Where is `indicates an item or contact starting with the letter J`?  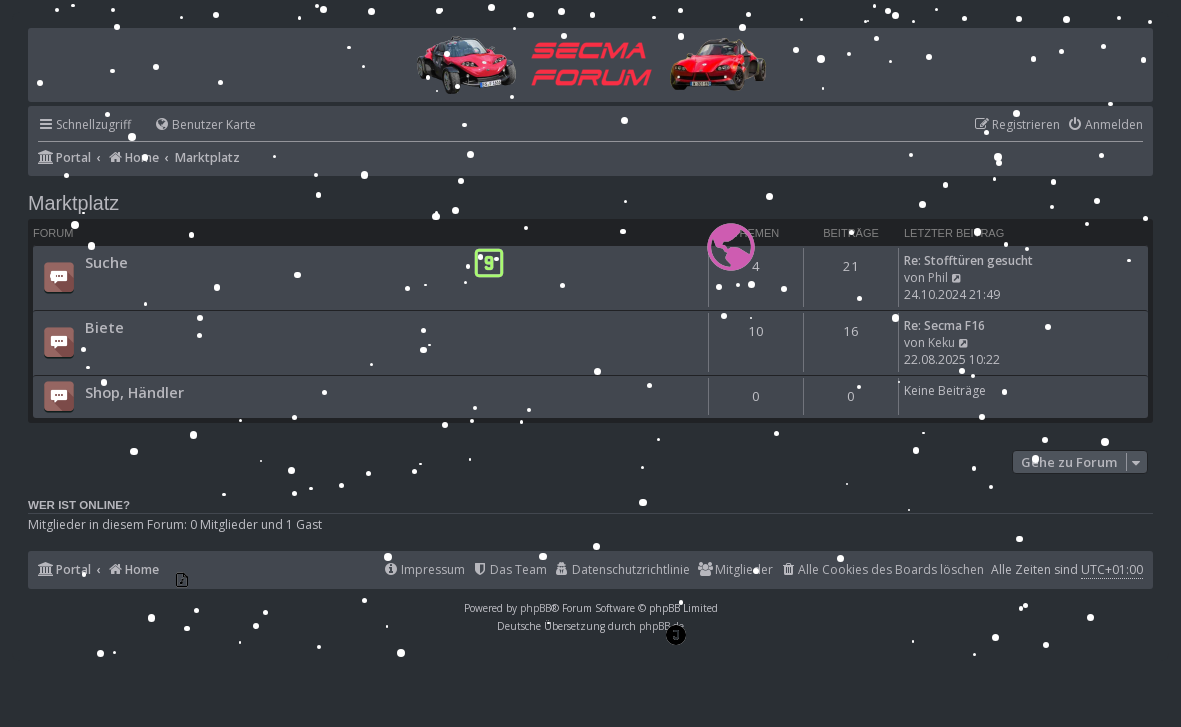
indicates an item or contact starting with the letter J is located at coordinates (676, 635).